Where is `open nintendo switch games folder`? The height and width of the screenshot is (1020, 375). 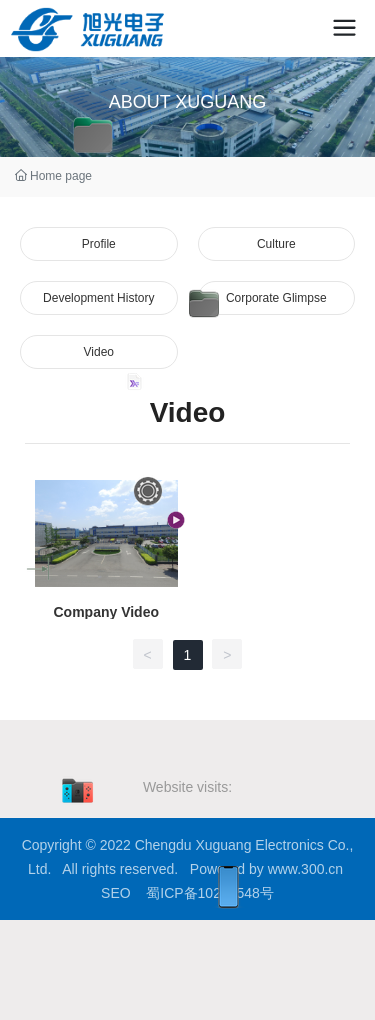
open nintendo switch games folder is located at coordinates (77, 791).